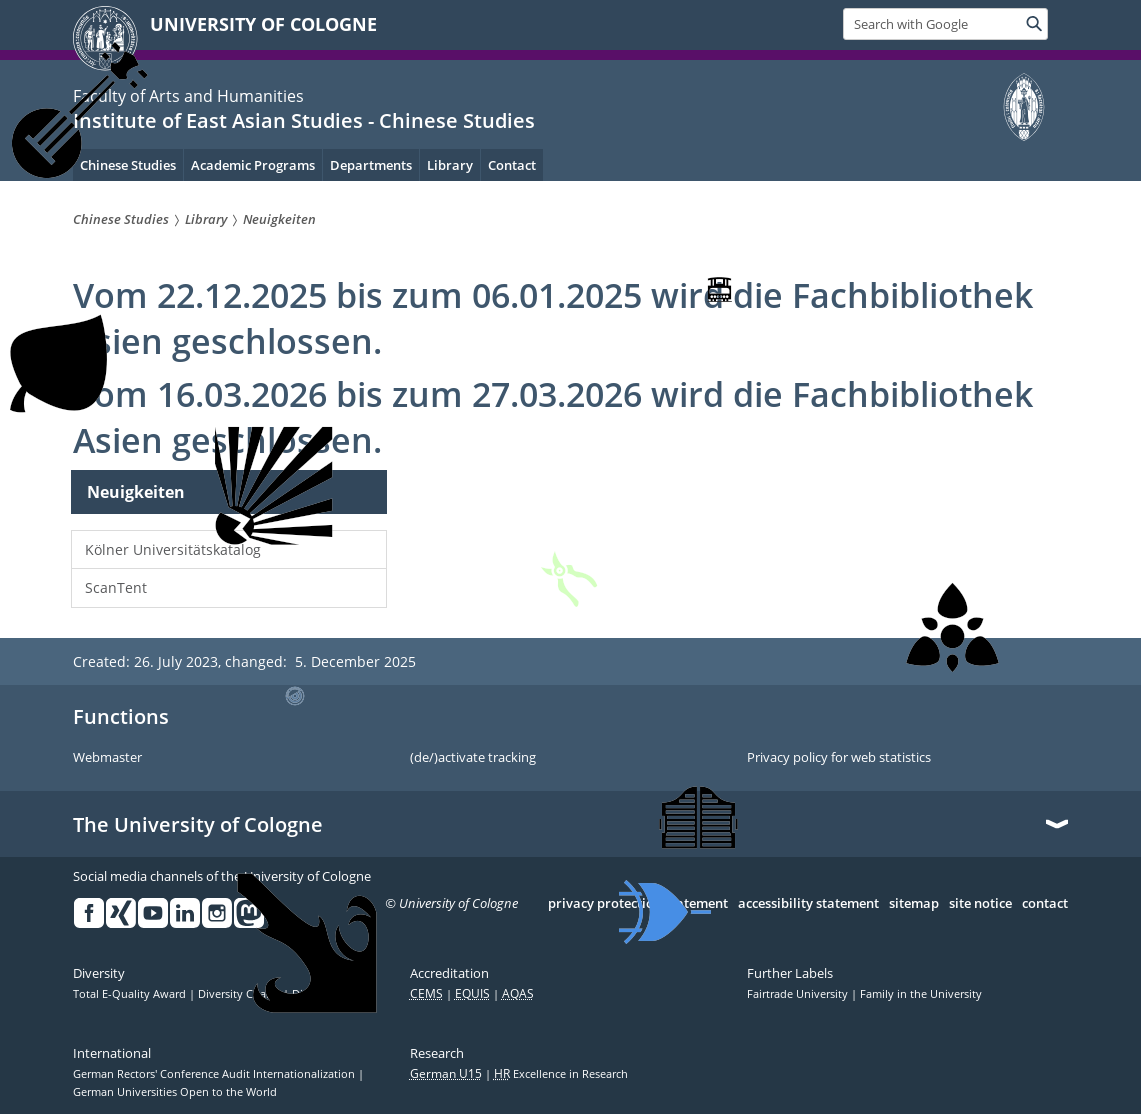 This screenshot has width=1141, height=1114. What do you see at coordinates (665, 912) in the screenshot?
I see `represents an XOR logic gate in a circuit diagram` at bounding box center [665, 912].